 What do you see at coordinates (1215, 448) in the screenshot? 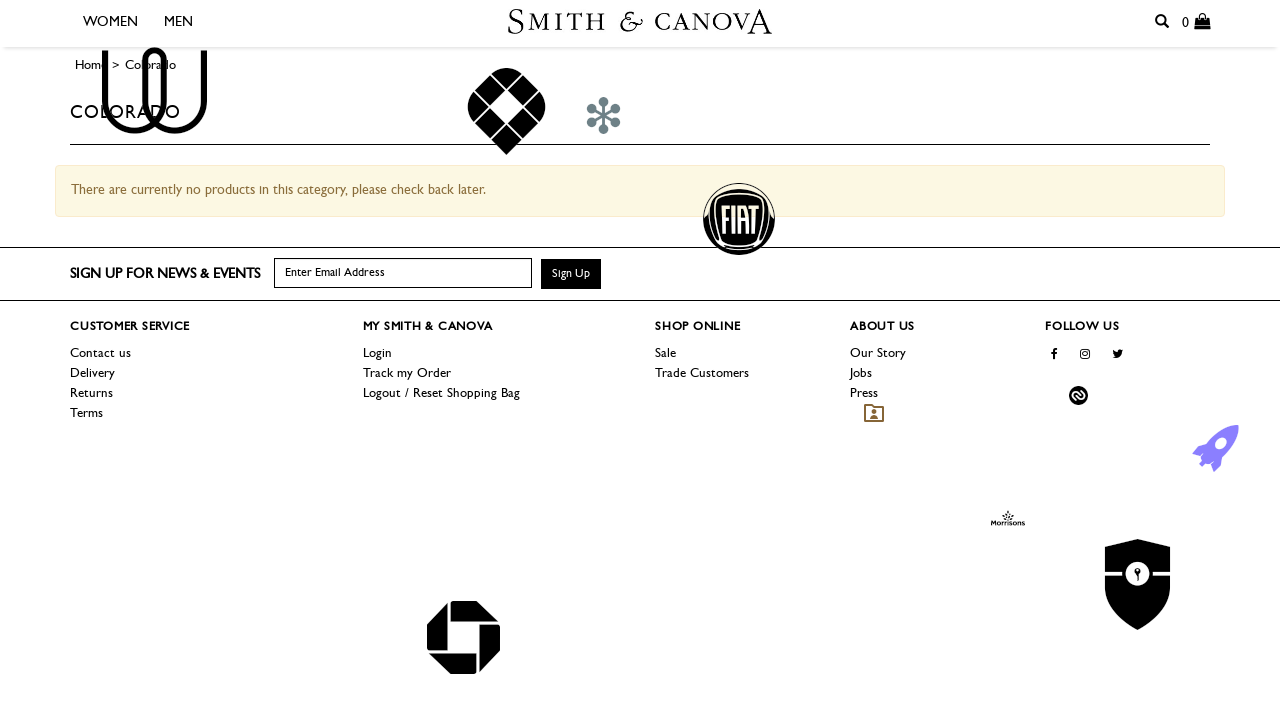
I see `Rocket.Chat messaging platform logo` at bounding box center [1215, 448].